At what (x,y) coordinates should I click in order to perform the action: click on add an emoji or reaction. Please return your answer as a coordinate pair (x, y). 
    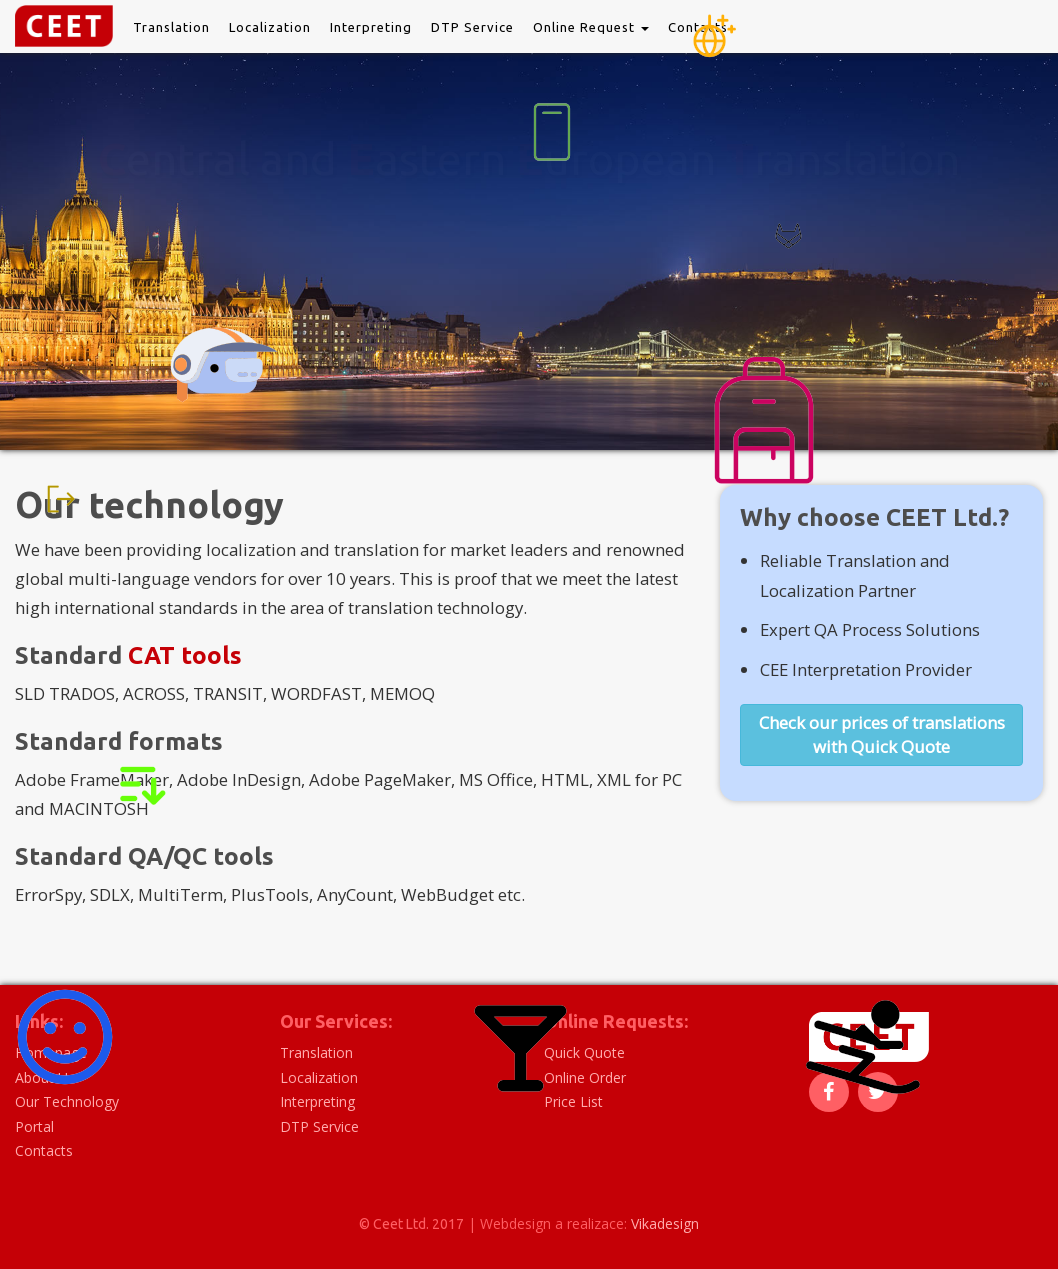
    Looking at the image, I should click on (65, 1037).